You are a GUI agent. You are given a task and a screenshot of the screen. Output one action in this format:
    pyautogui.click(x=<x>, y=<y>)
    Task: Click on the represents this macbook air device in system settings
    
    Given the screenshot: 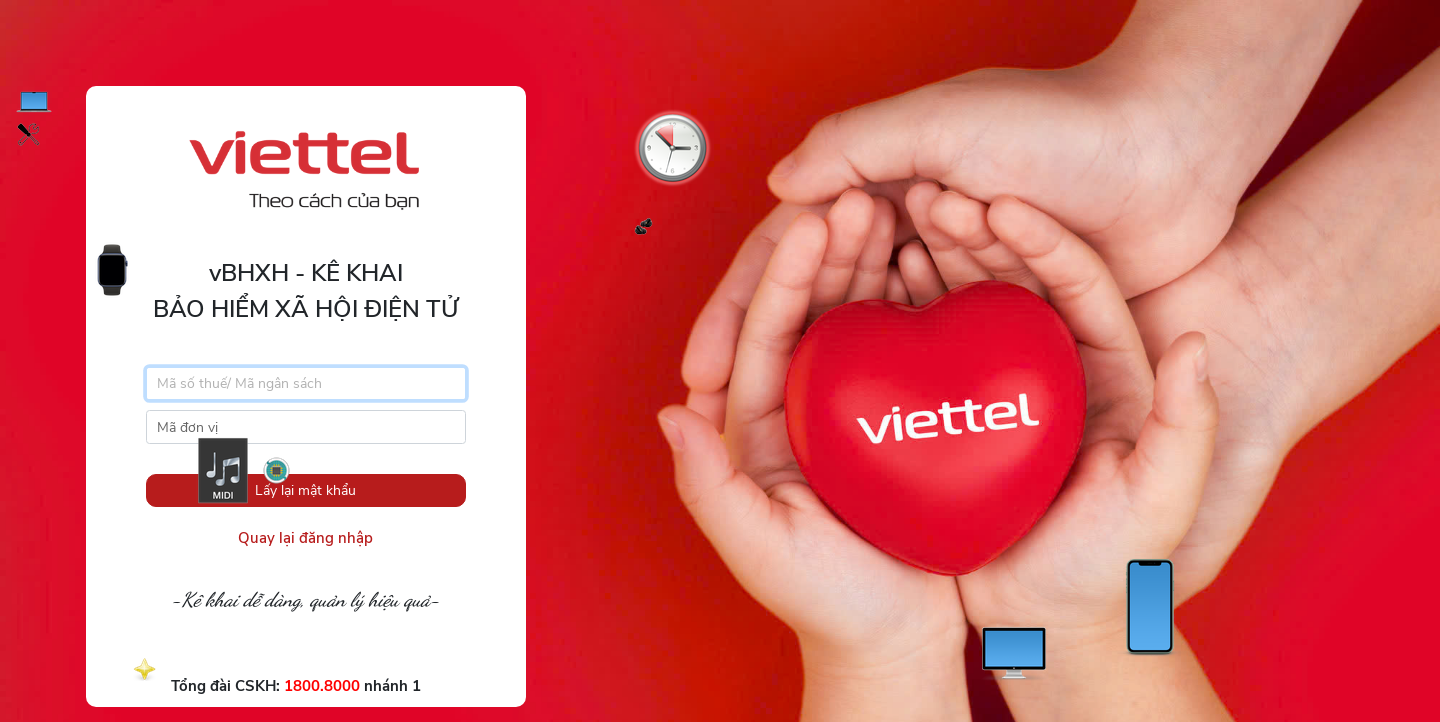 What is the action you would take?
    pyautogui.click(x=34, y=99)
    